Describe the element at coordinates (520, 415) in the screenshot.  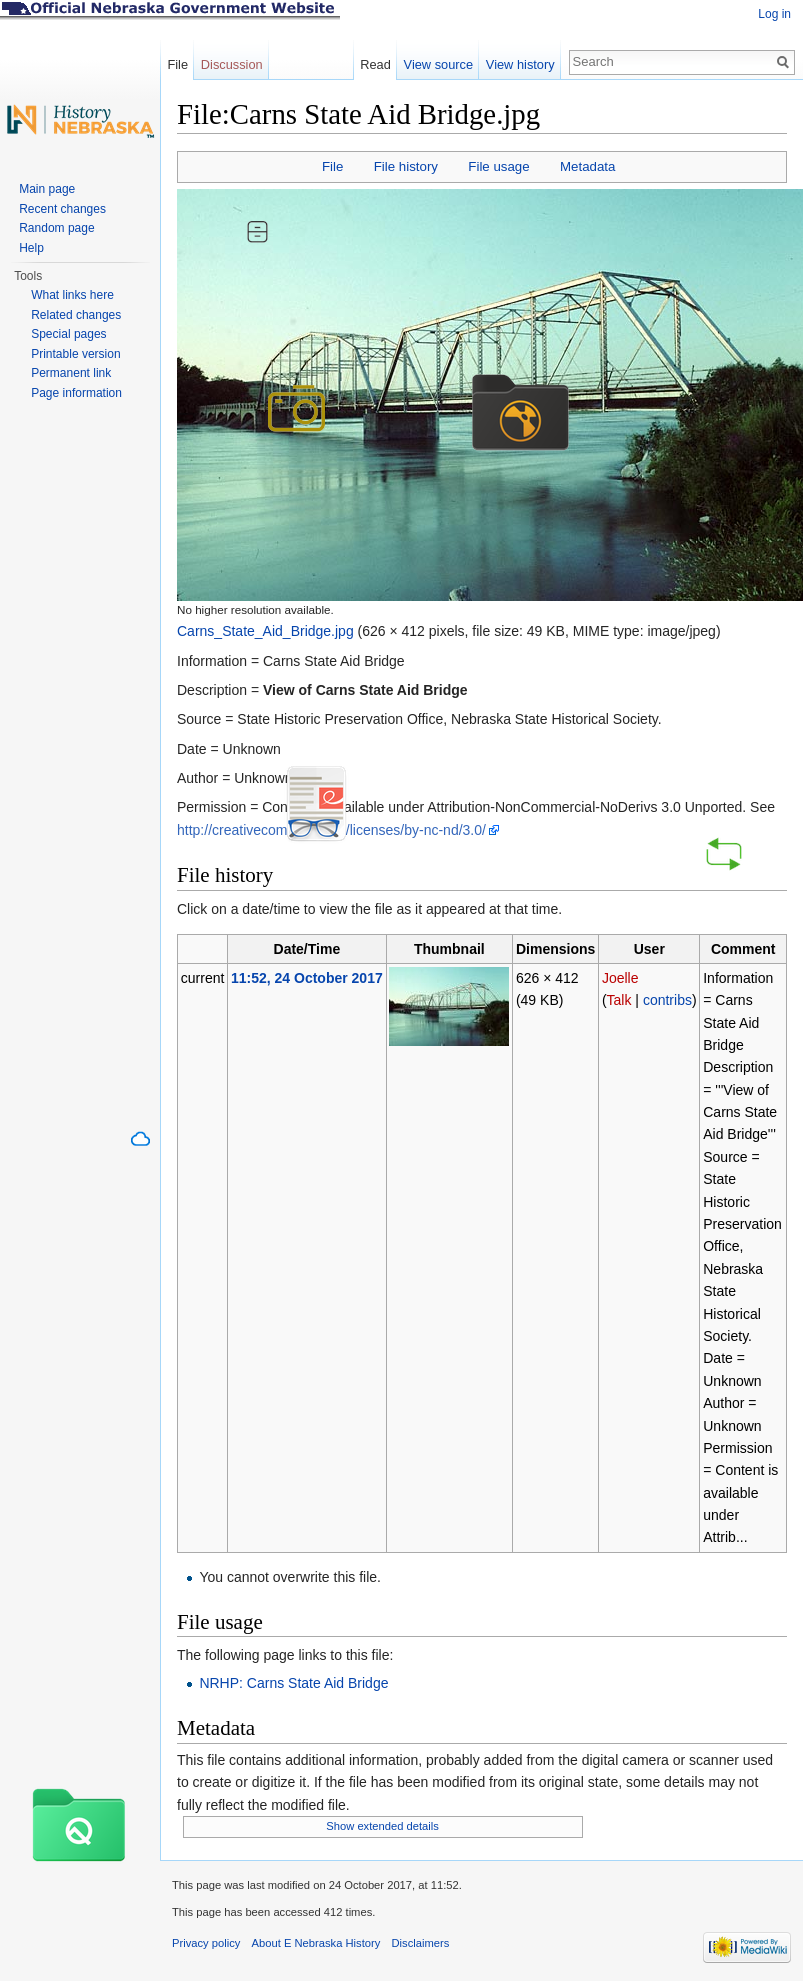
I see `folder containing nuke compositing software project files` at that location.